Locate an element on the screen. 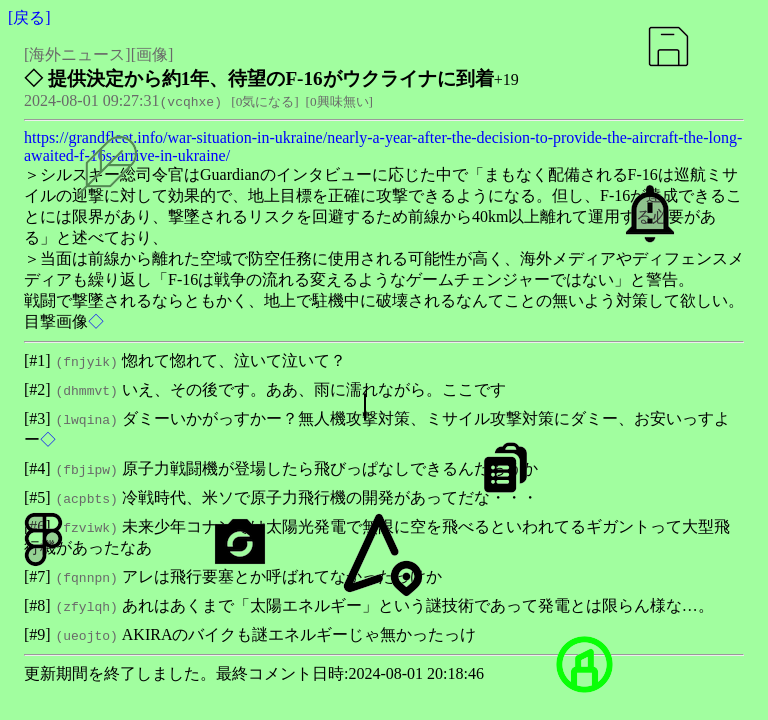 The width and height of the screenshot is (768, 720). save current file or document is located at coordinates (668, 46).